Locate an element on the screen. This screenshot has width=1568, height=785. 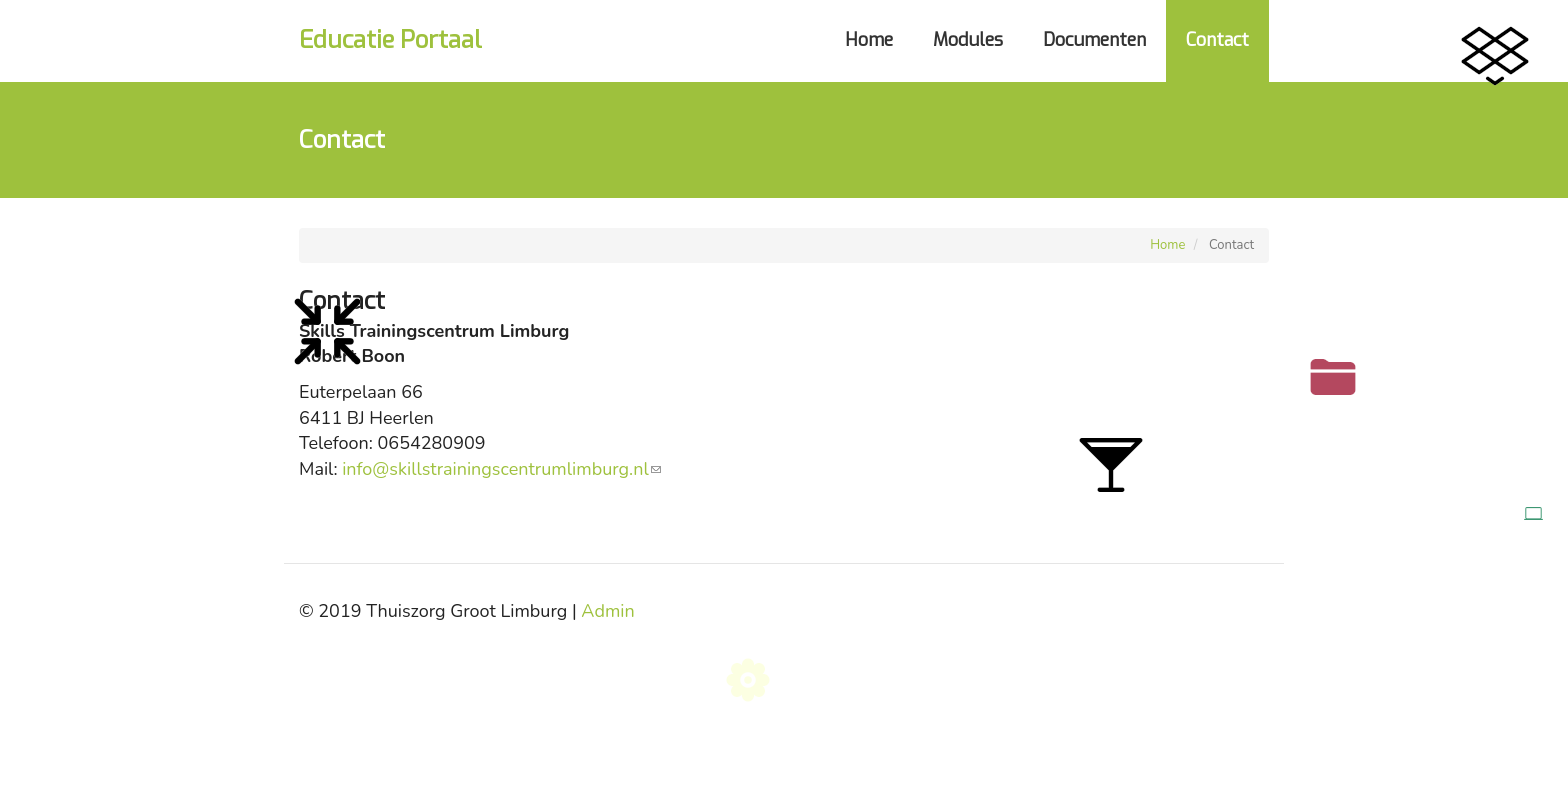
open dropbox cloud storage is located at coordinates (1495, 53).